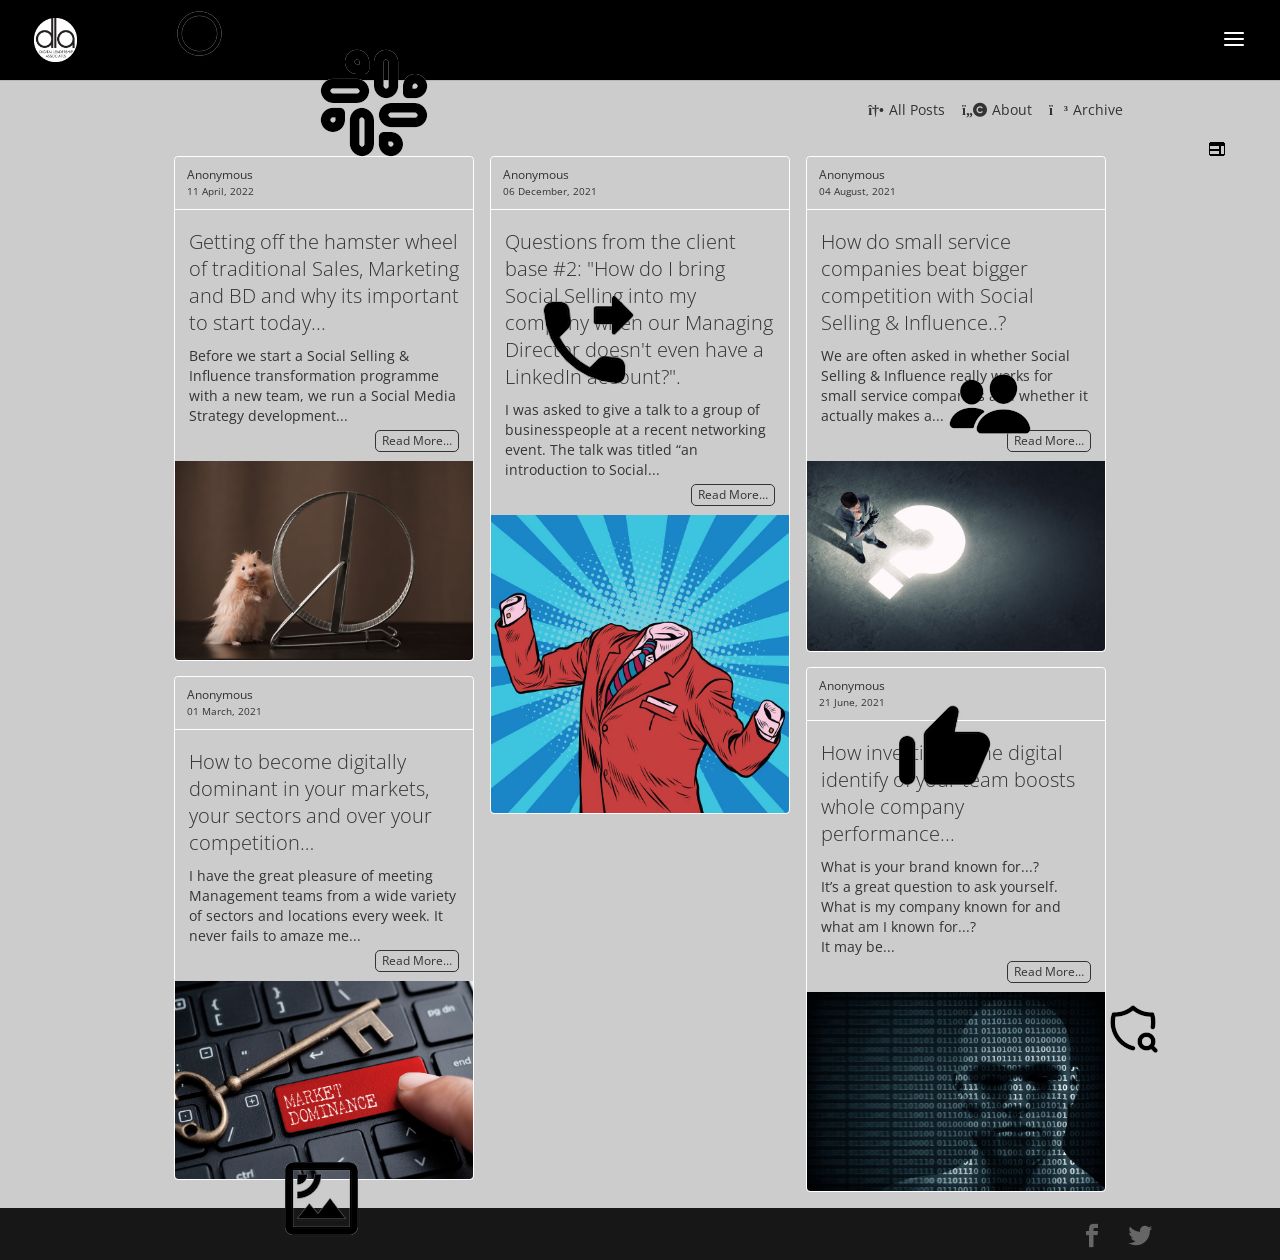 This screenshot has width=1280, height=1260. I want to click on switch to satellite map view, so click(321, 1198).